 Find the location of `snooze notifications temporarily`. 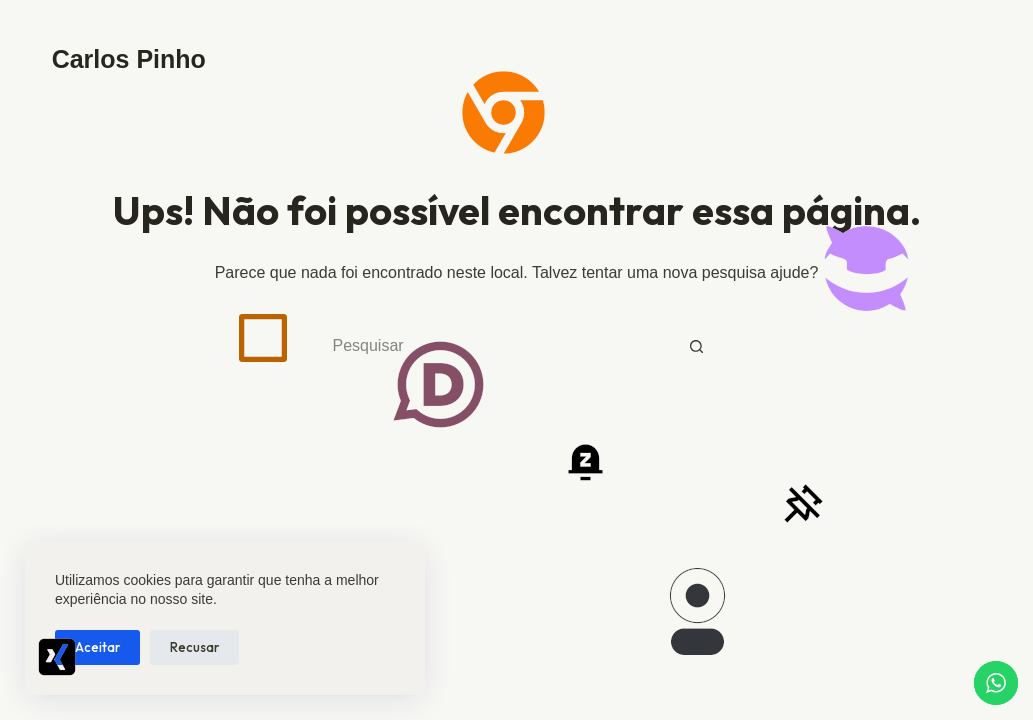

snooze notifications temporarily is located at coordinates (585, 461).